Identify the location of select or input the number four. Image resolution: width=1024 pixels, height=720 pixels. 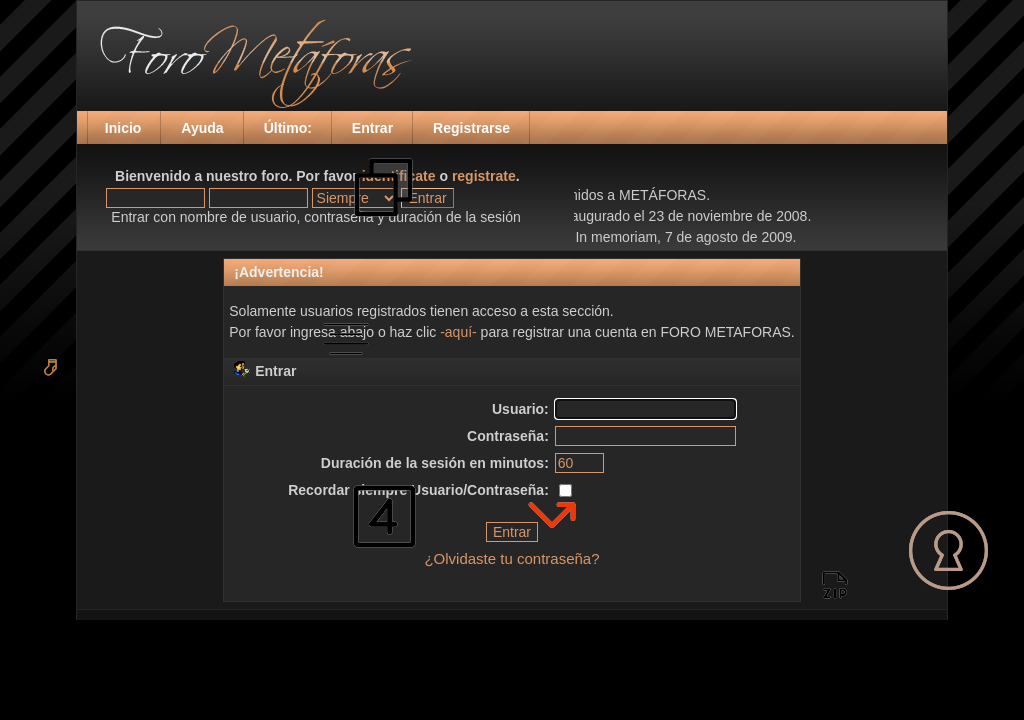
(384, 516).